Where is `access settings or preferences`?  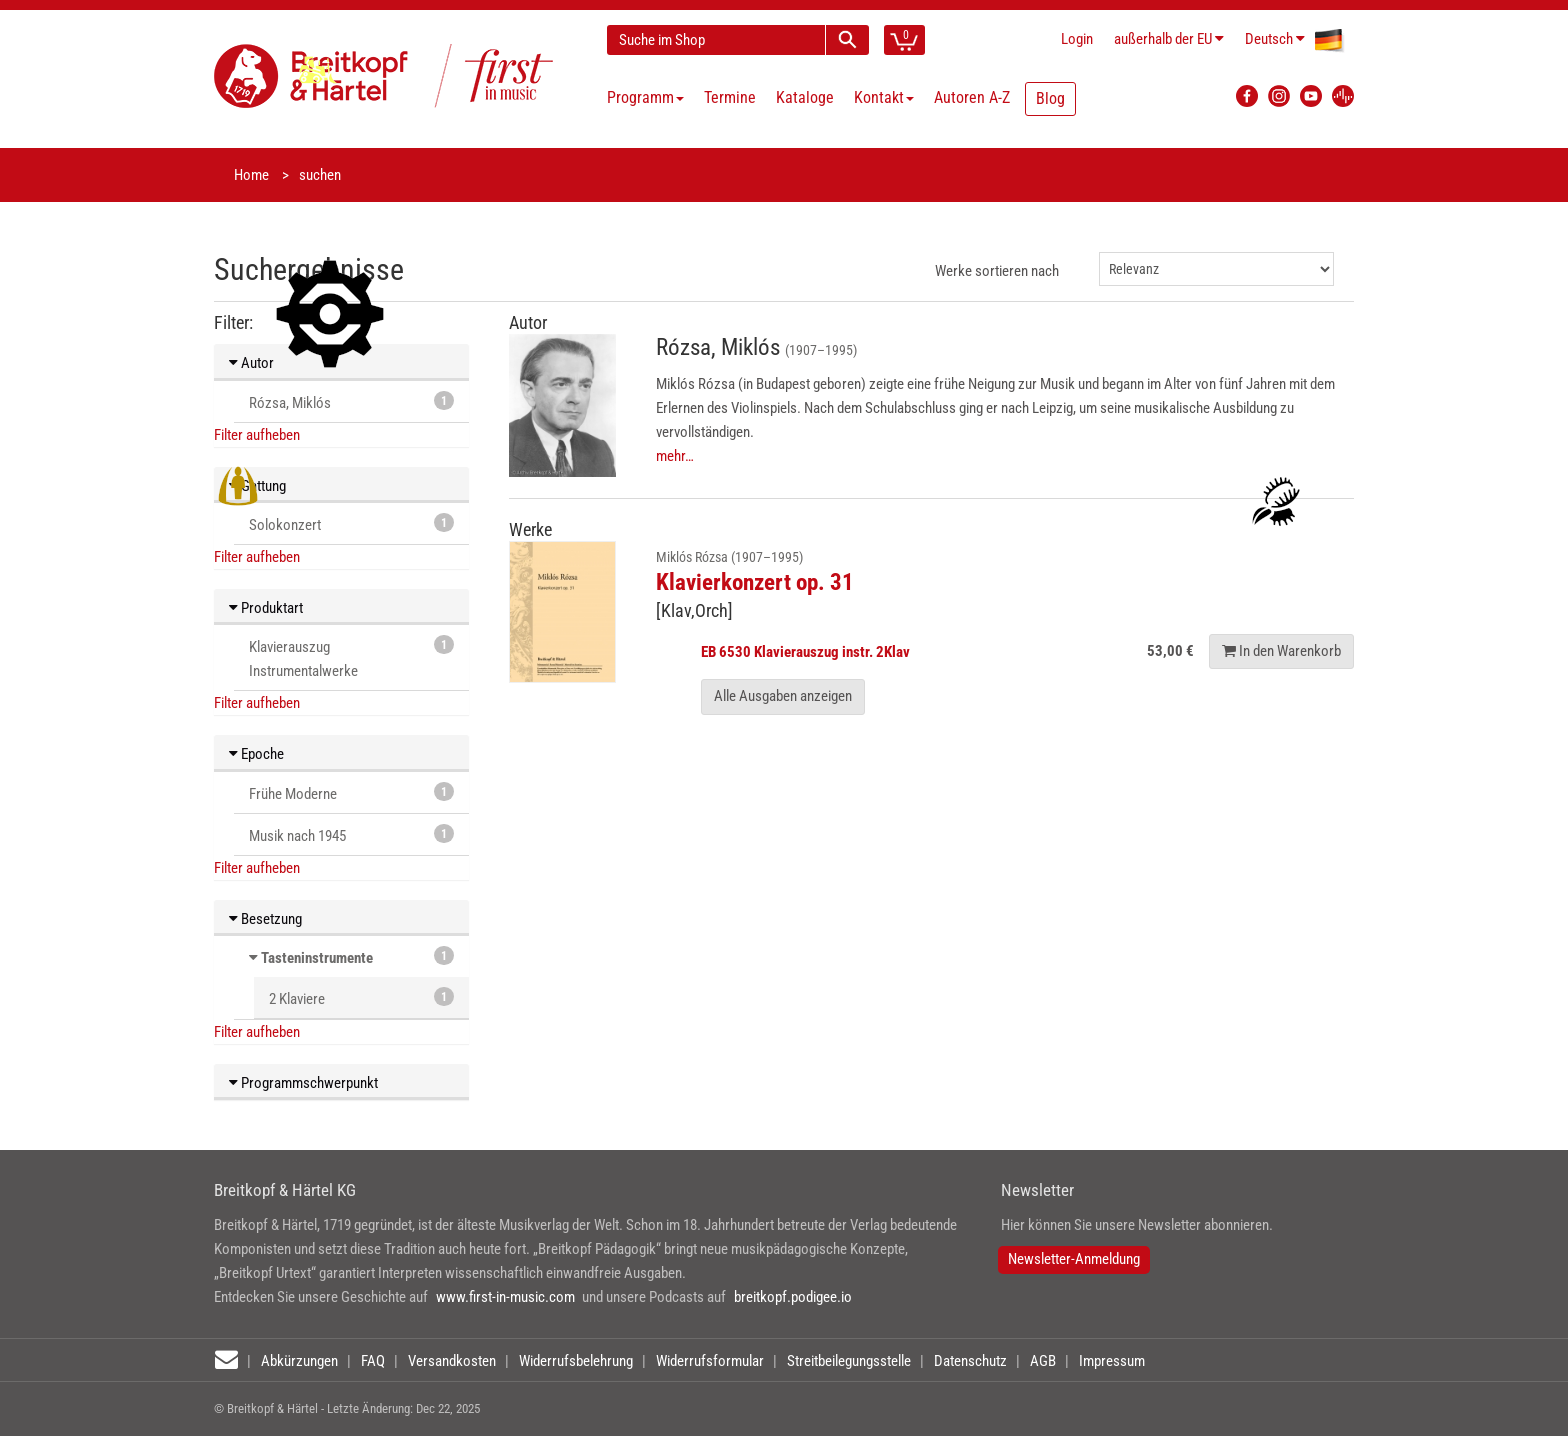
access settings or preferences is located at coordinates (330, 314).